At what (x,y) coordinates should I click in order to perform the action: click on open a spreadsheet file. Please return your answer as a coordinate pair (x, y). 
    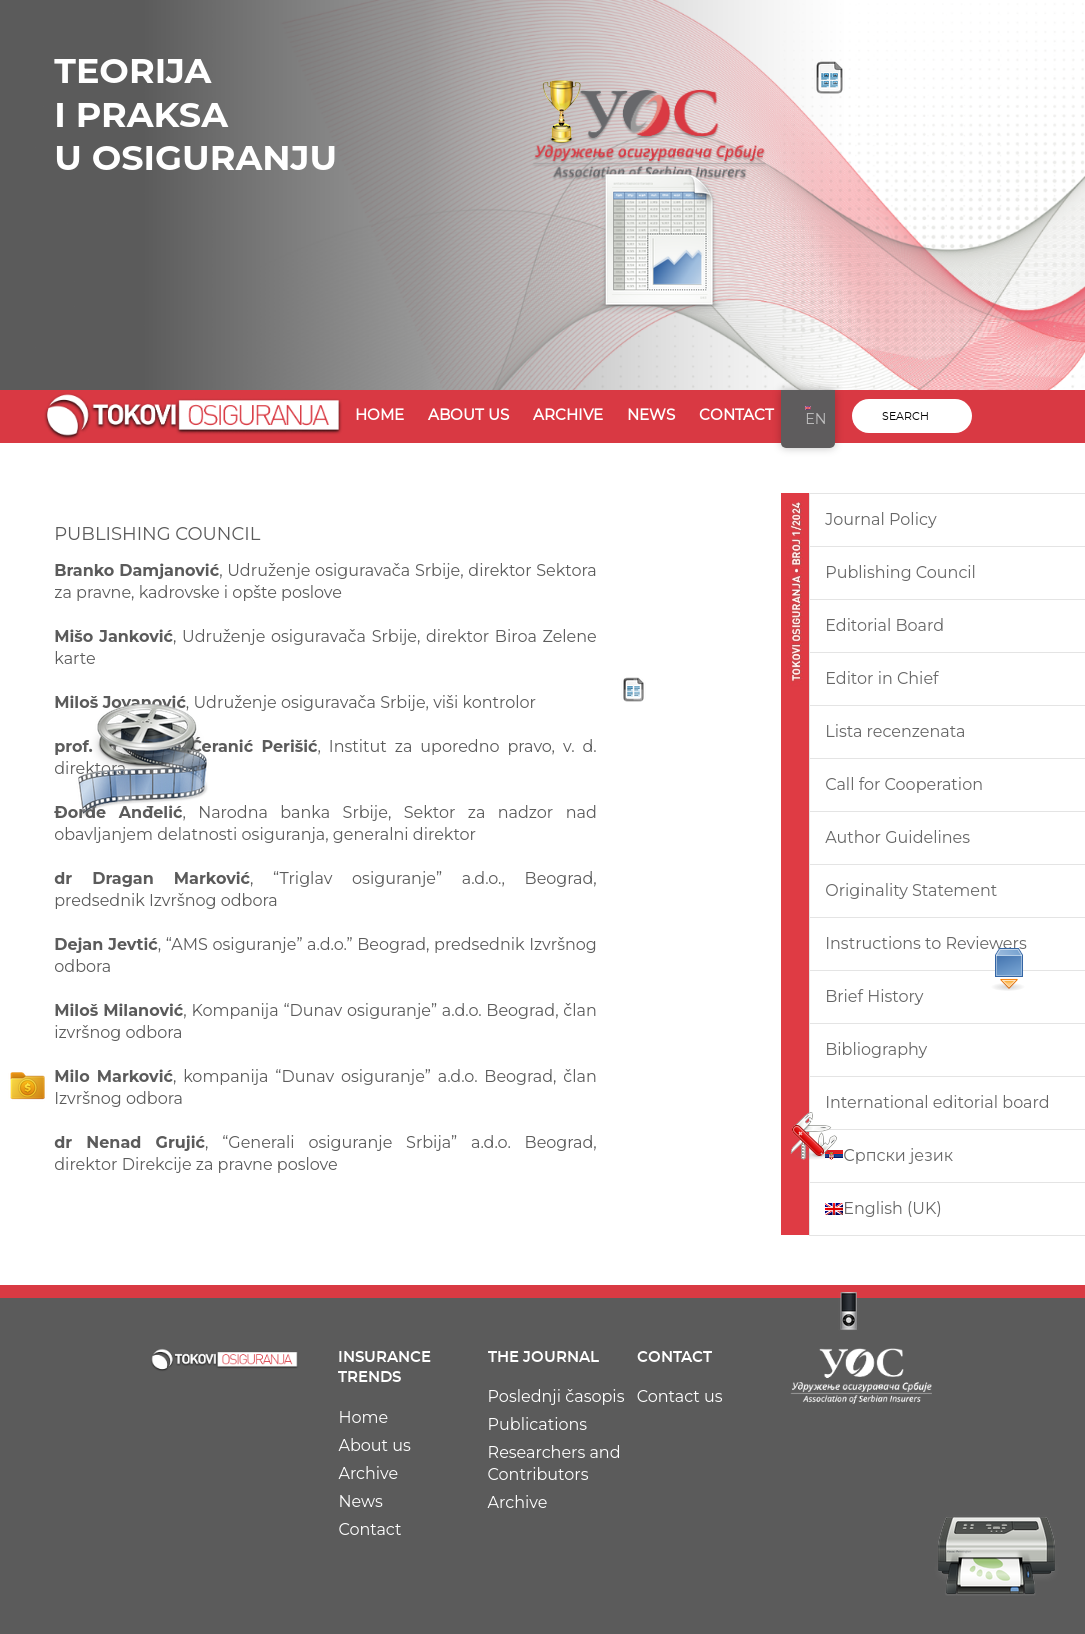
    Looking at the image, I should click on (661, 239).